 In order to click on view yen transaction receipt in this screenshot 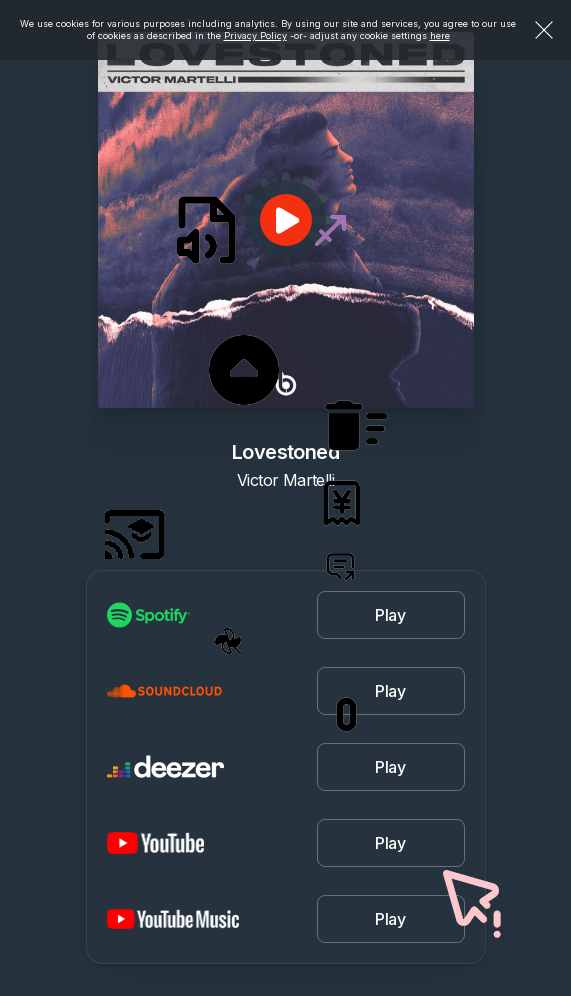, I will do `click(342, 503)`.